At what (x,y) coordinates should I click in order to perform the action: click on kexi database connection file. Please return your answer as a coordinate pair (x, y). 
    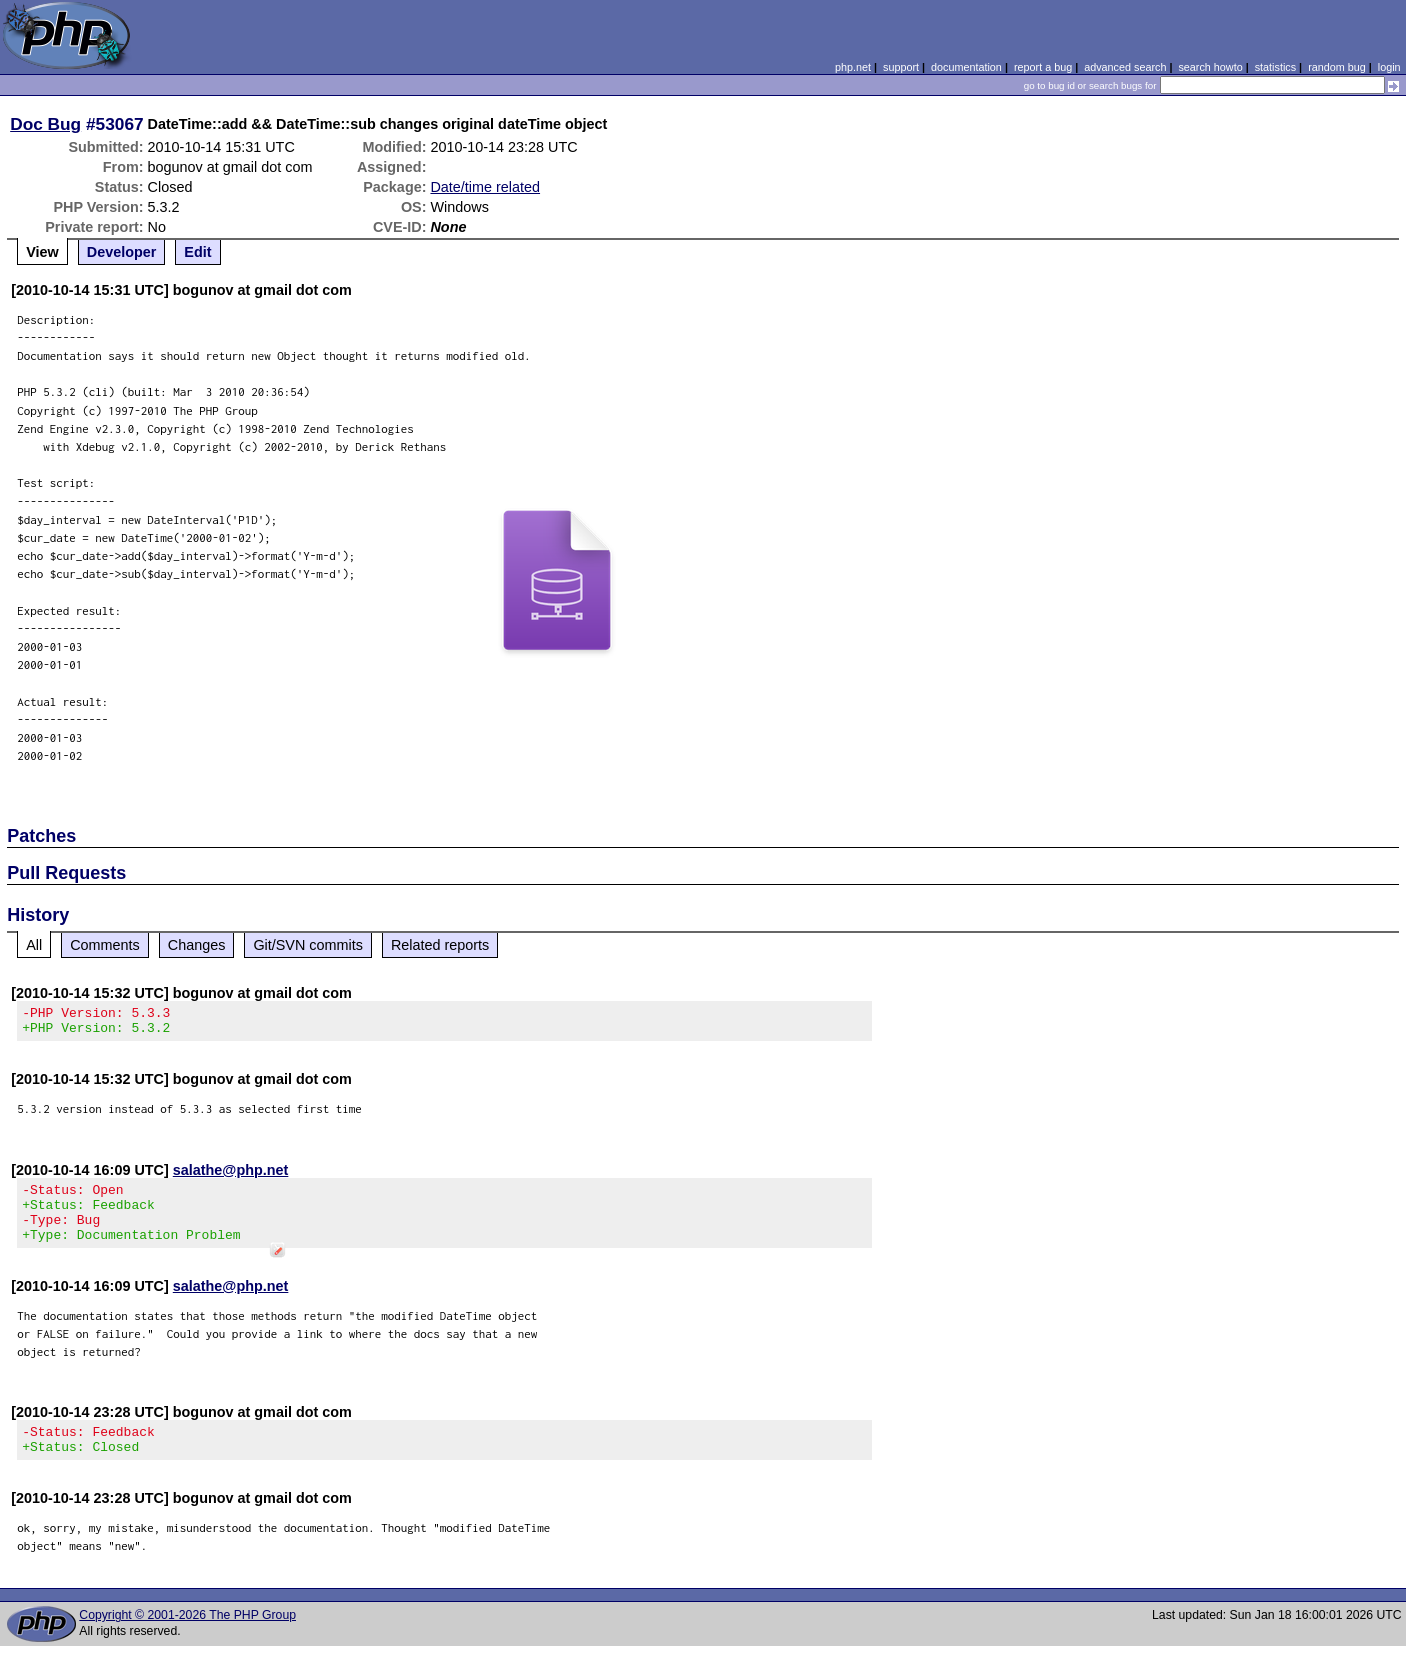
    Looking at the image, I should click on (557, 583).